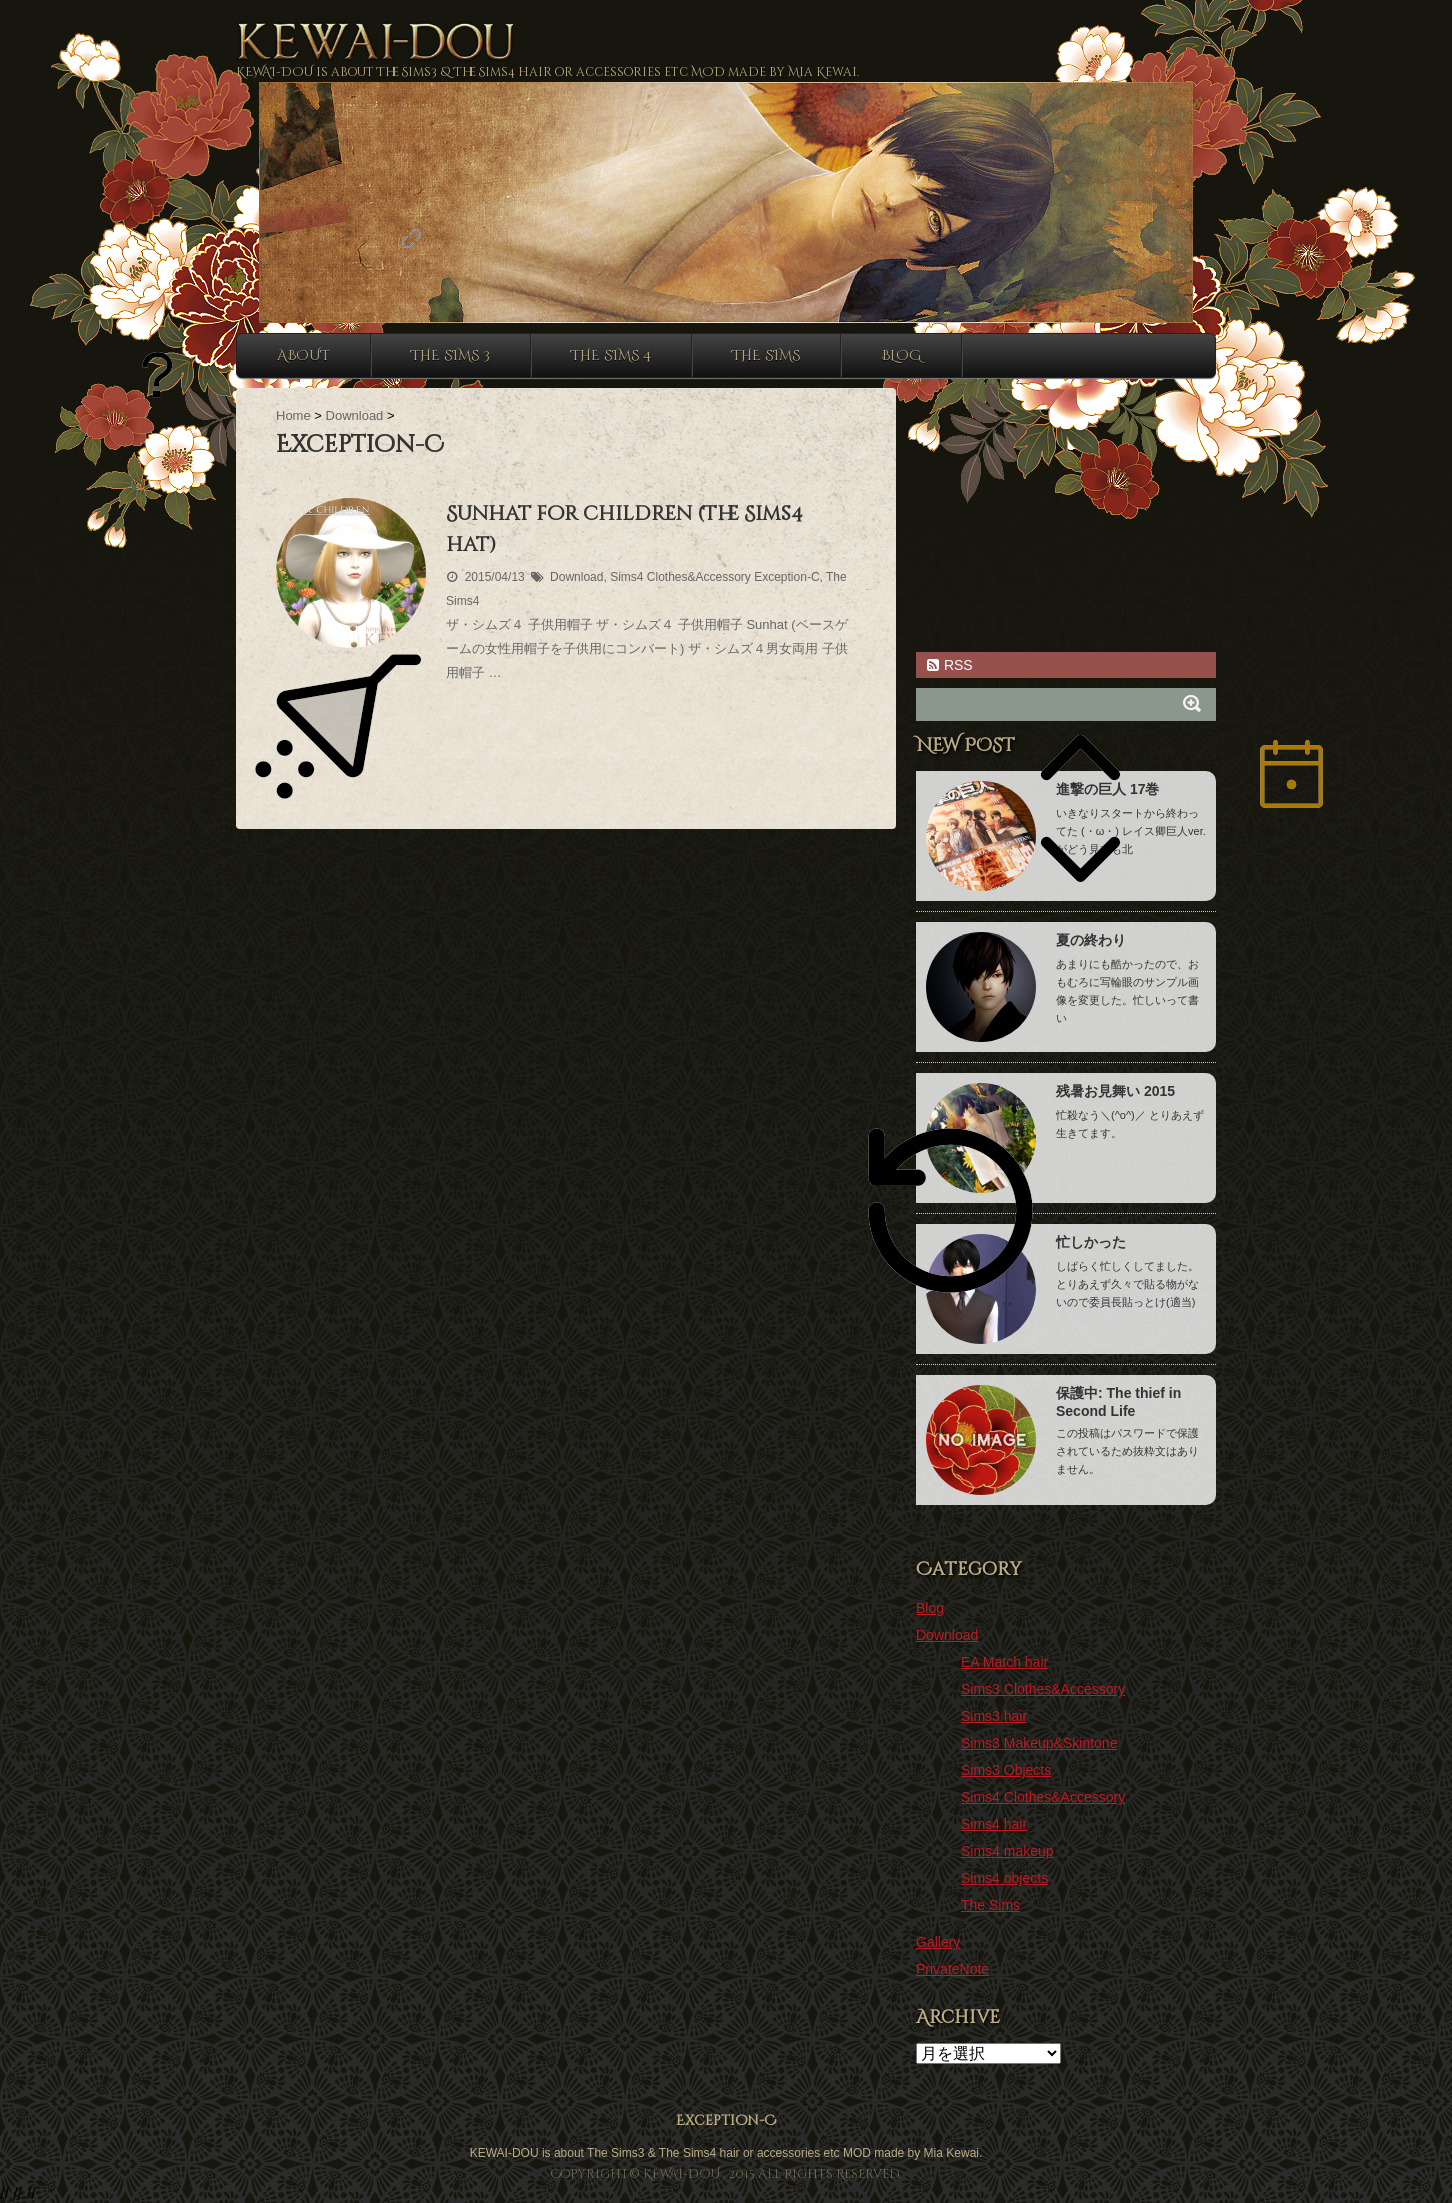  Describe the element at coordinates (950, 1210) in the screenshot. I see `undo the last action` at that location.